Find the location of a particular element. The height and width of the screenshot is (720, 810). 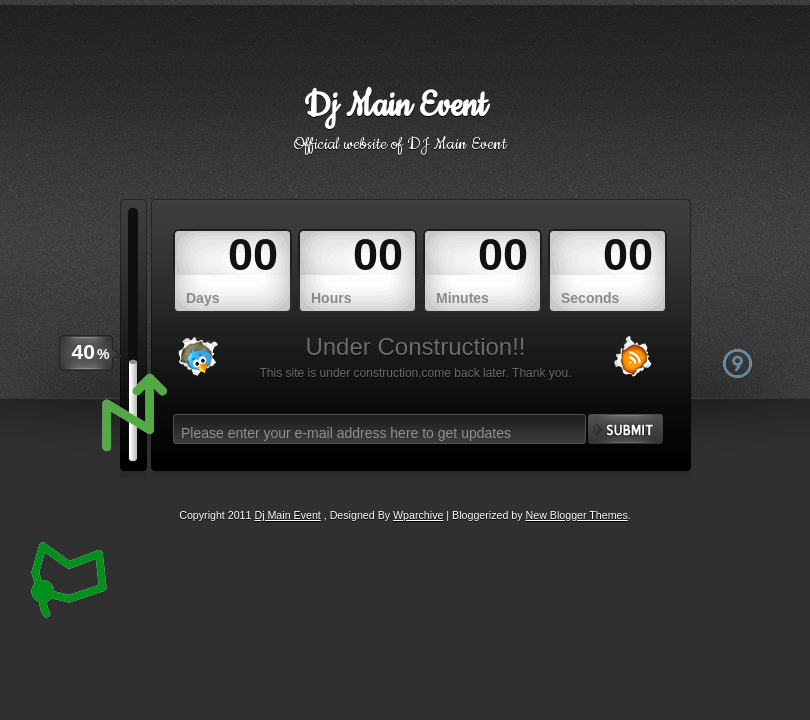

indicates item number nine in a list or sequence is located at coordinates (737, 363).